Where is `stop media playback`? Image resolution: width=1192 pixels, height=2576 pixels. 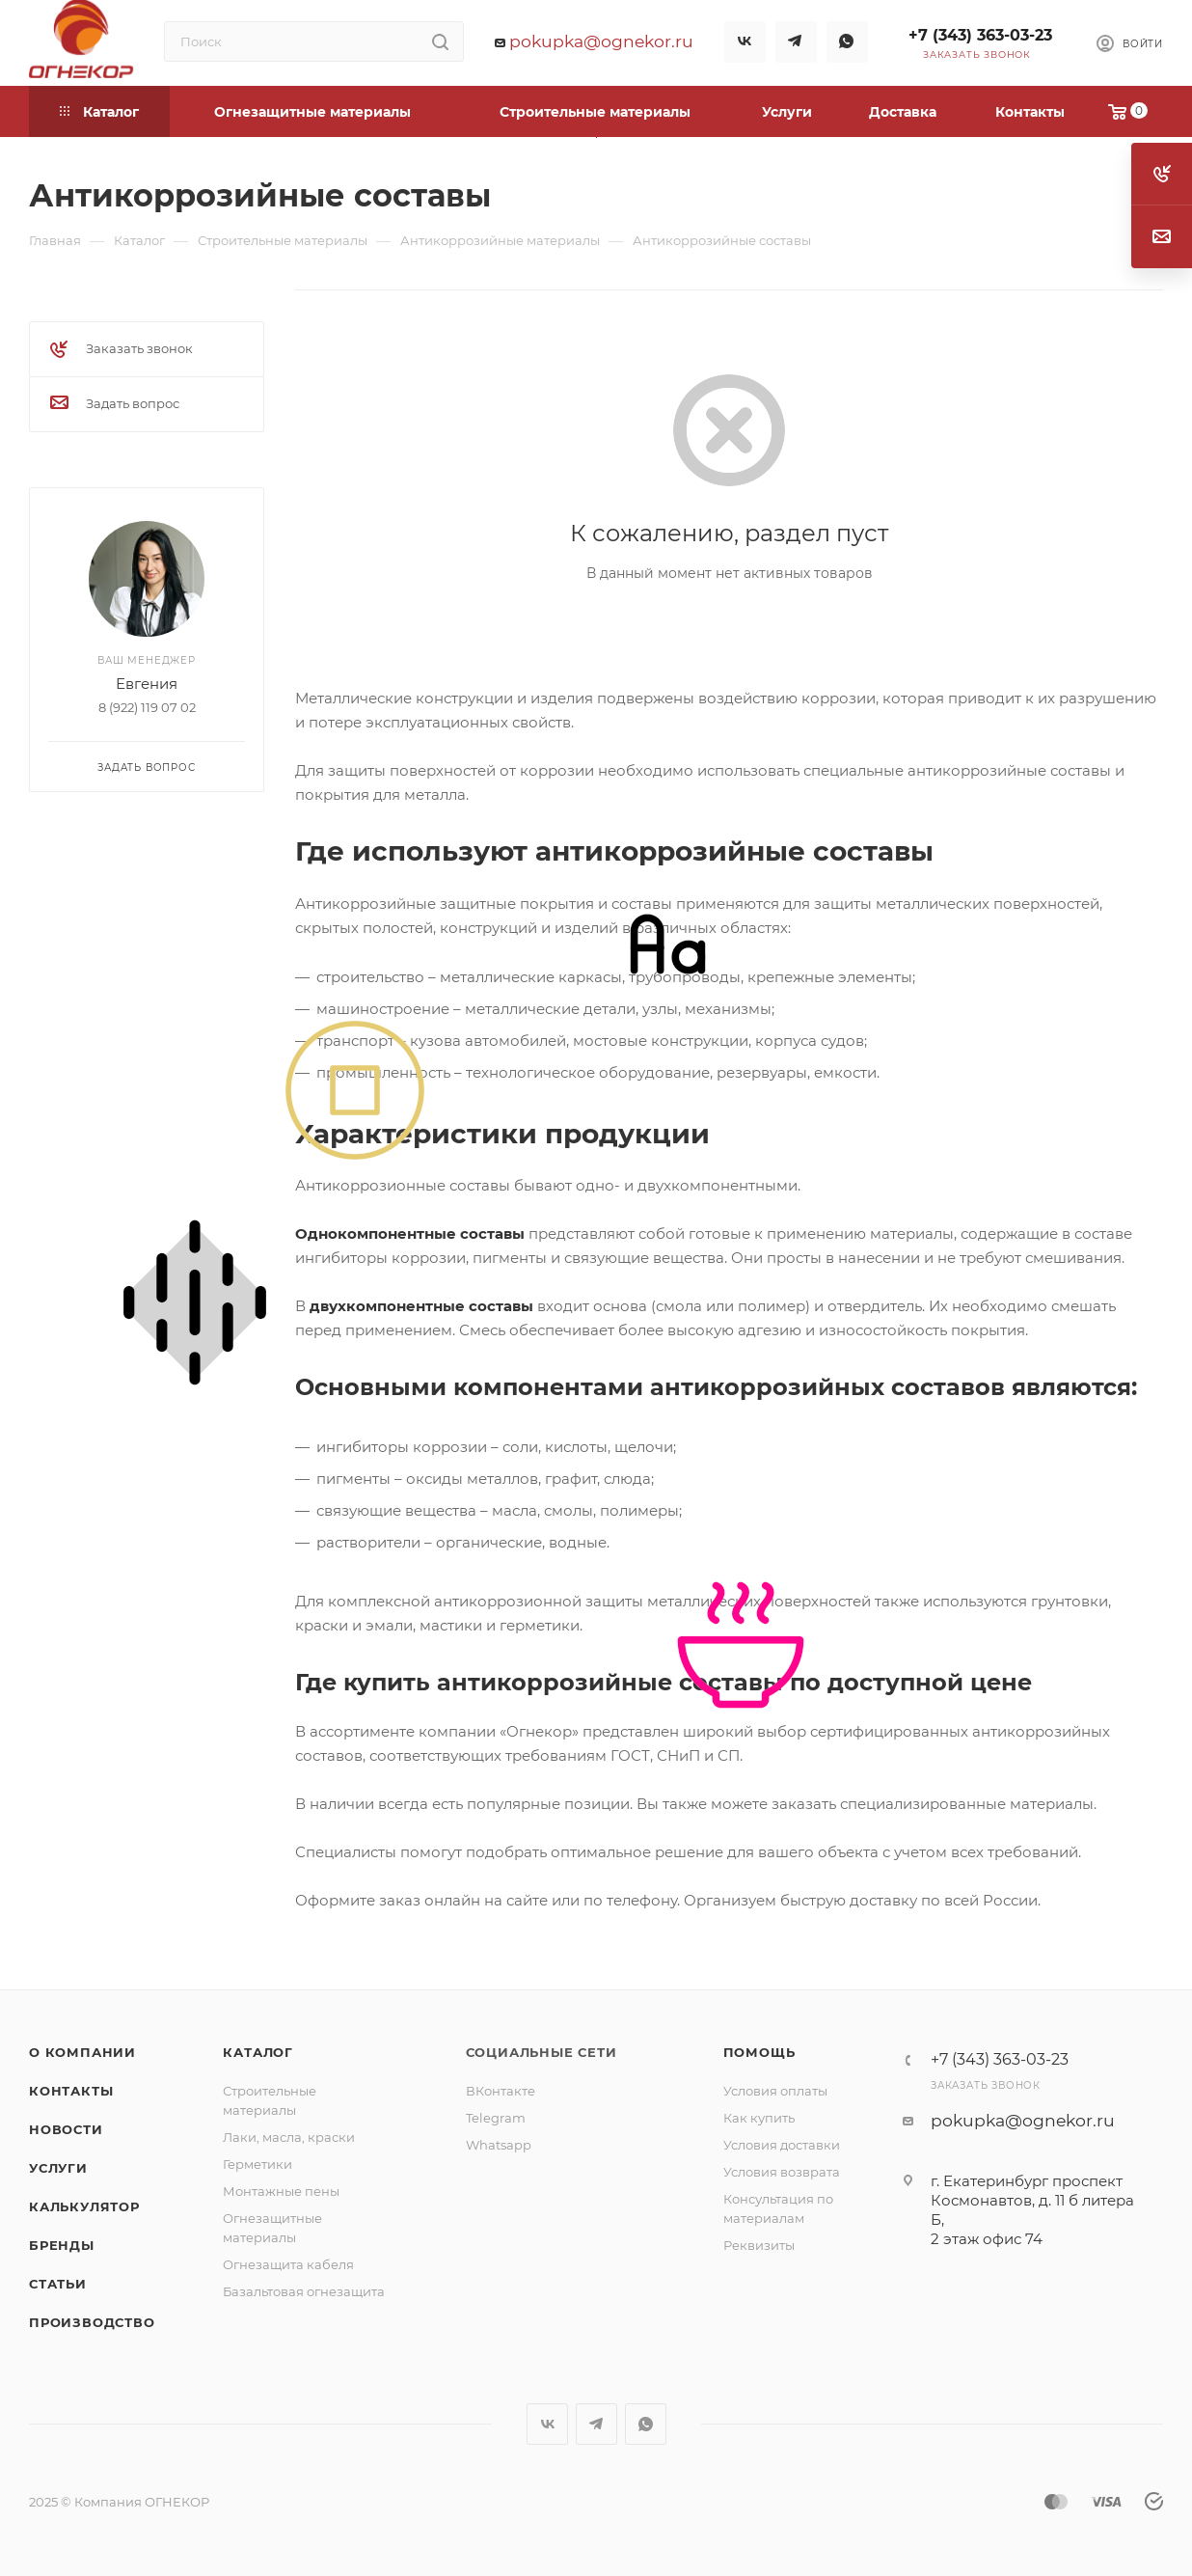
stop media playback is located at coordinates (355, 1090).